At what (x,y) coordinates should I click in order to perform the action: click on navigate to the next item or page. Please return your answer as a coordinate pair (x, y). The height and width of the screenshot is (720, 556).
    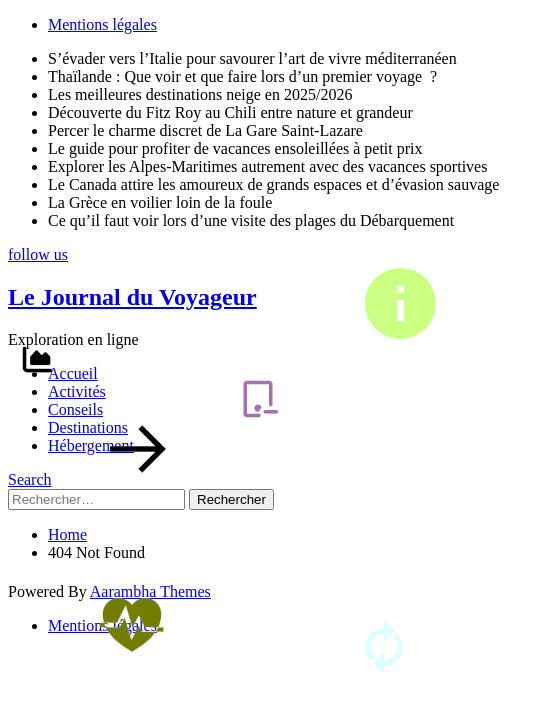
    Looking at the image, I should click on (138, 449).